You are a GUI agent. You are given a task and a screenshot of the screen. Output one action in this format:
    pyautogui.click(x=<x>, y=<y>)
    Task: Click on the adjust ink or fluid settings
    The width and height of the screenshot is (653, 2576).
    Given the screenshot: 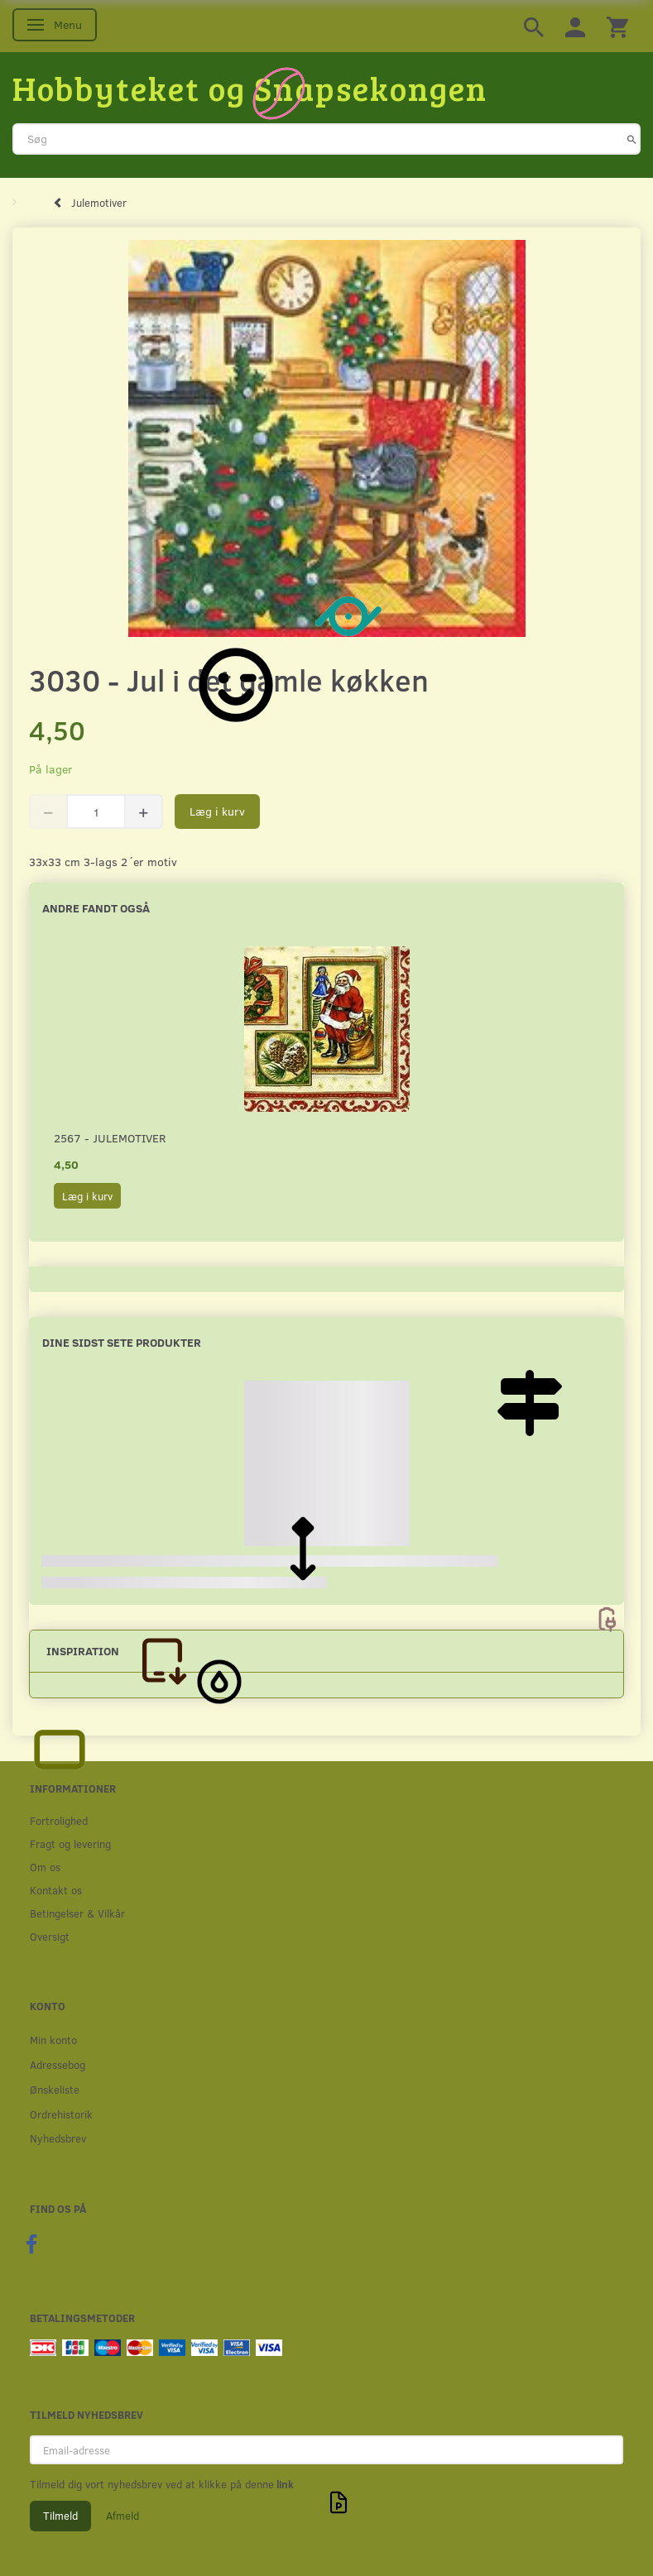 What is the action you would take?
    pyautogui.click(x=219, y=1682)
    